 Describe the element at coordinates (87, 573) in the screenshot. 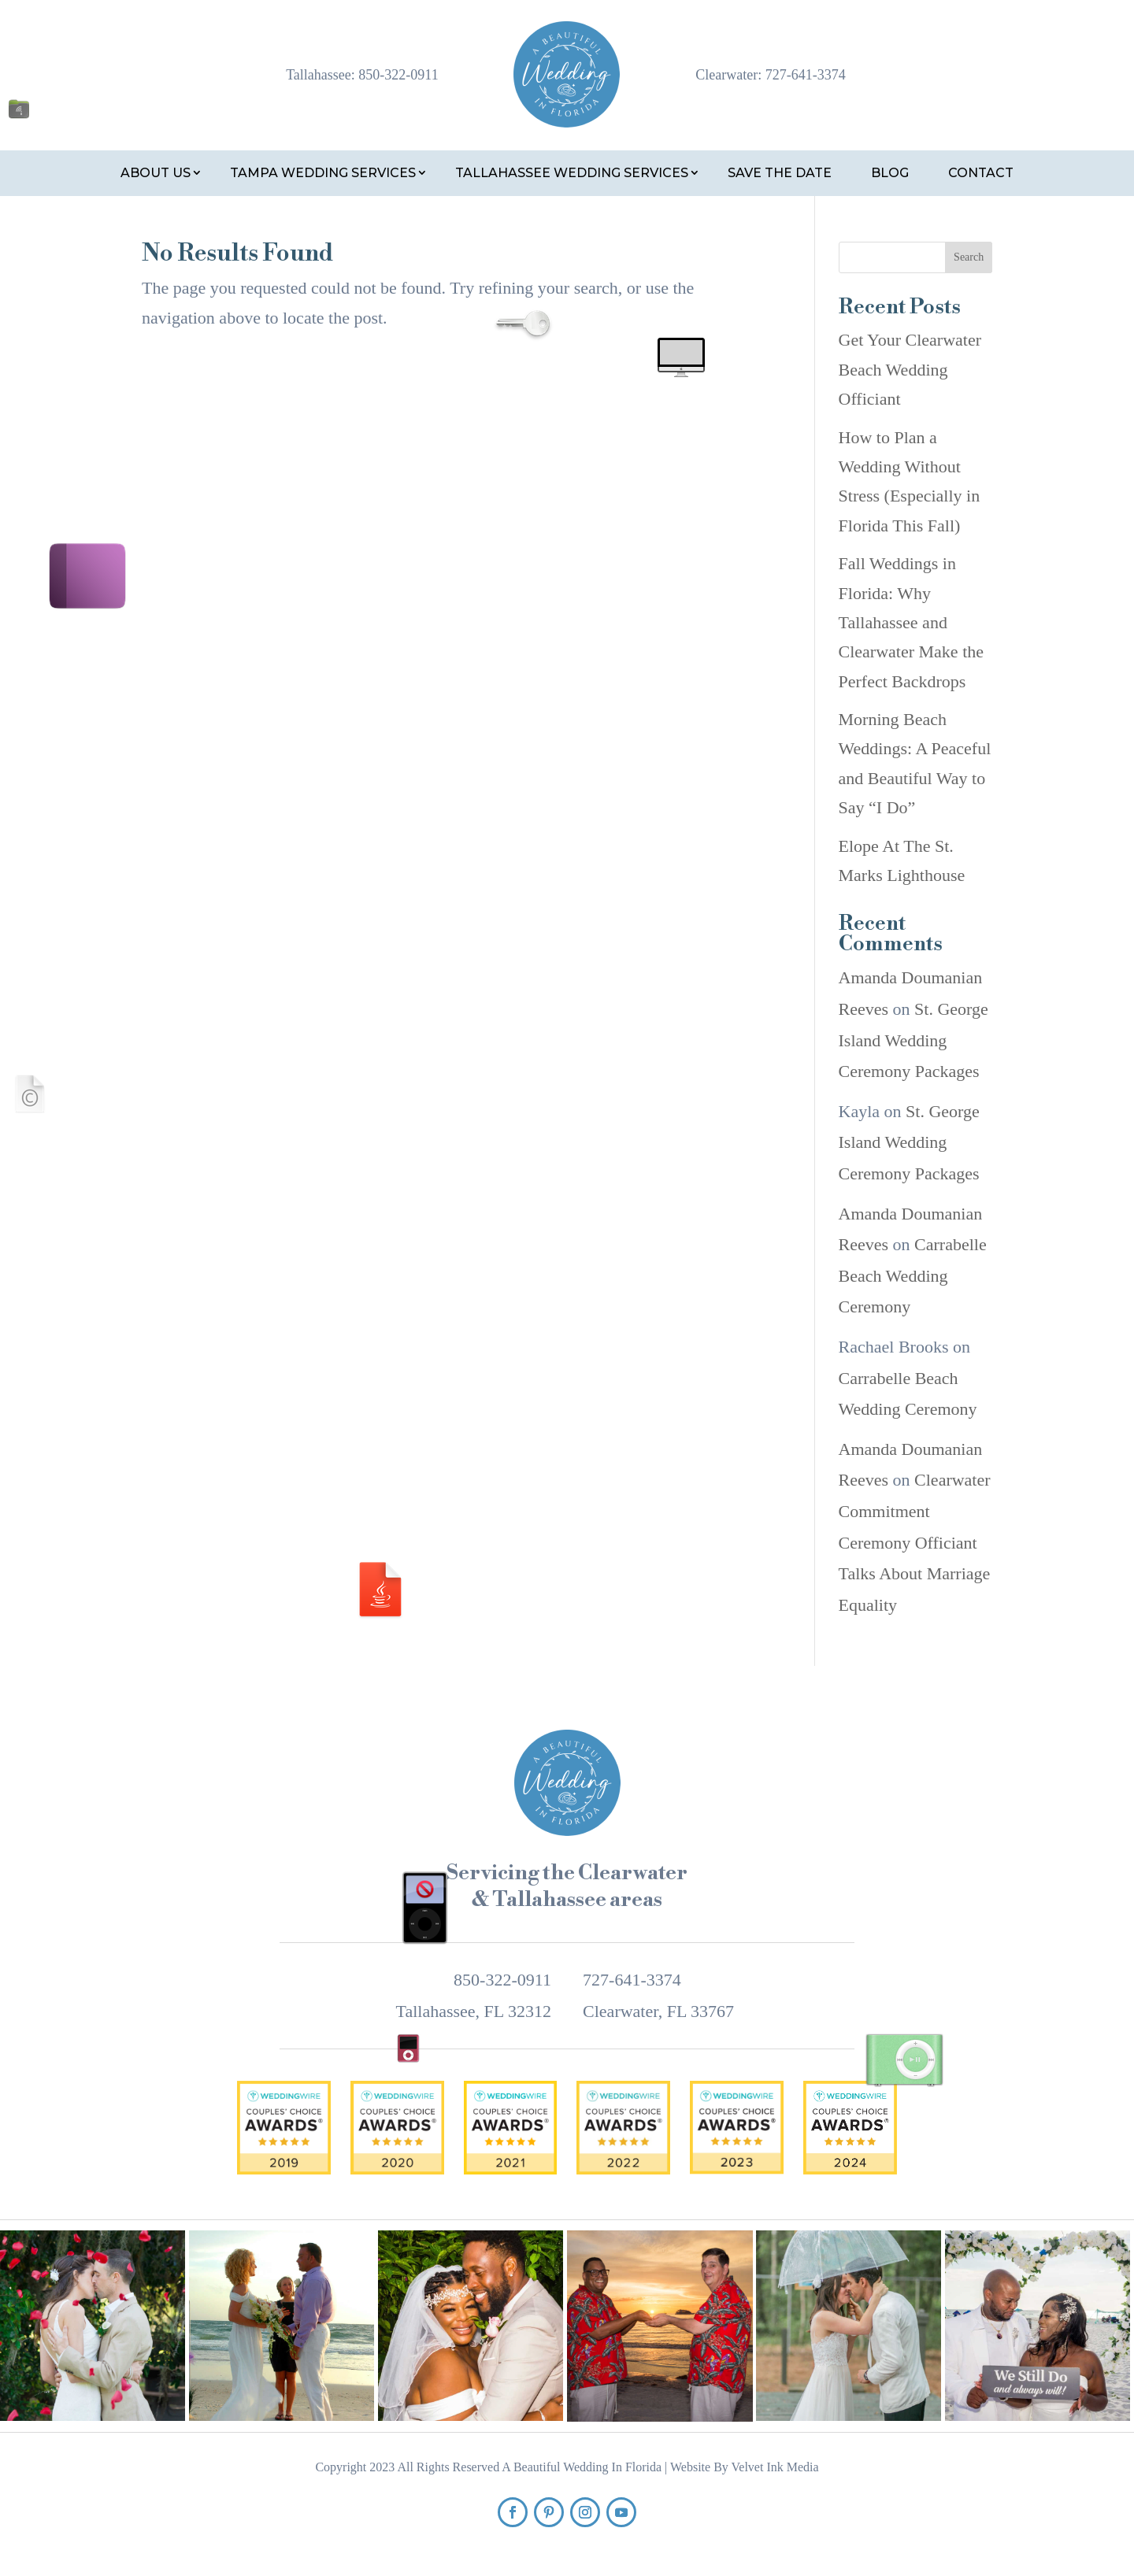

I see `access the desktop folder` at that location.